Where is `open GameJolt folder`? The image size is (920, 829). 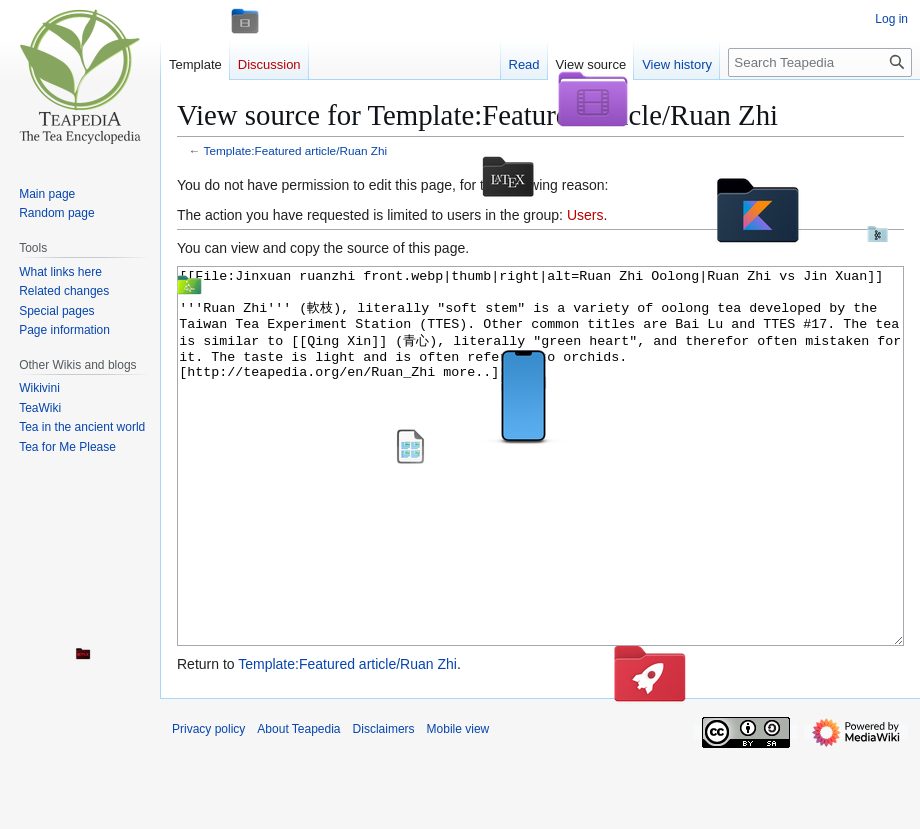 open GameJolt folder is located at coordinates (189, 285).